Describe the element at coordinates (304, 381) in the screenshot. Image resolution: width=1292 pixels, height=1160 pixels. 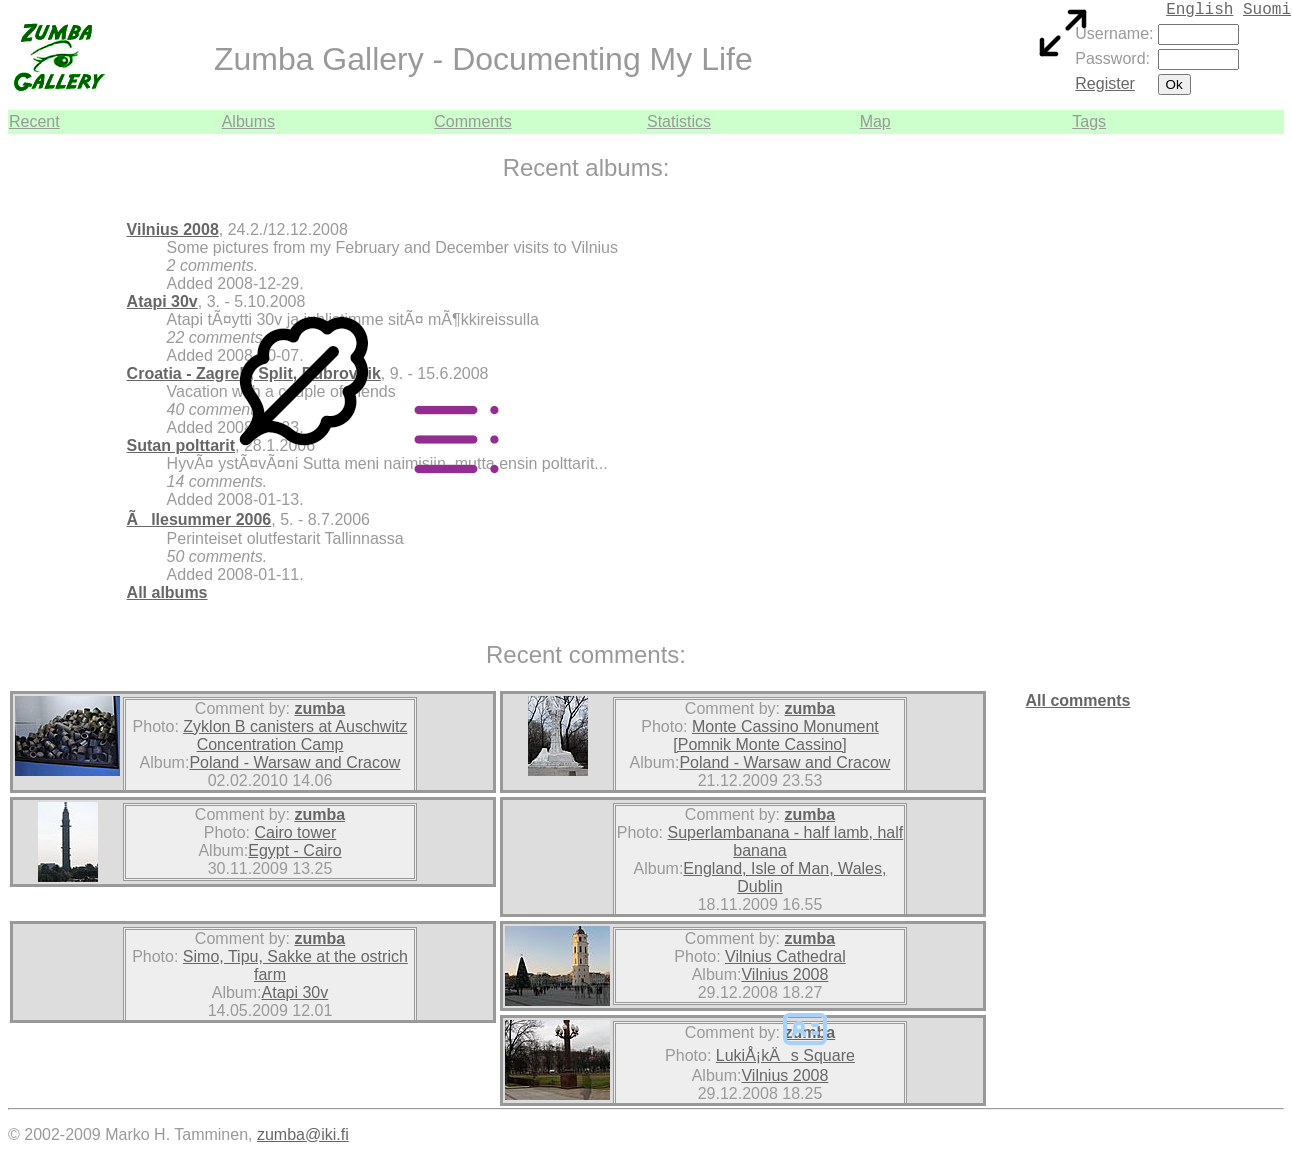
I see `view vegetarian or plant-based options` at that location.